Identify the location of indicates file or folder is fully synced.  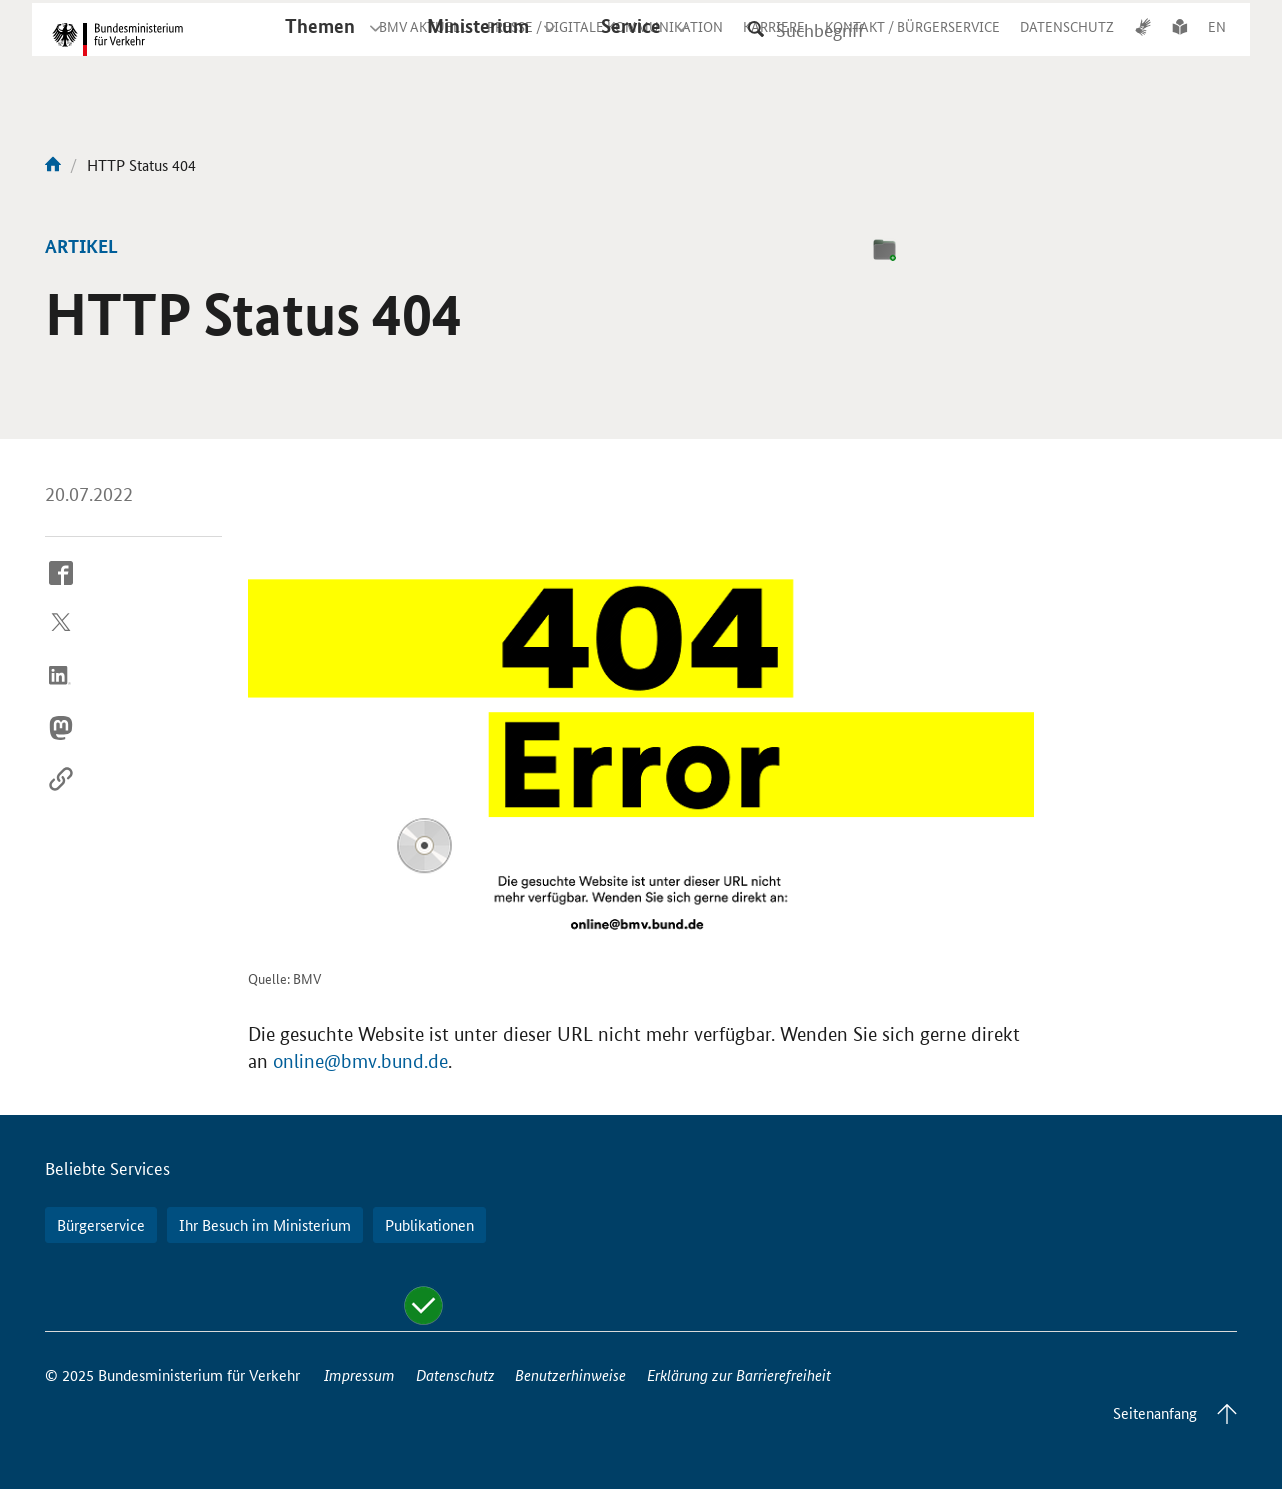
(423, 1305).